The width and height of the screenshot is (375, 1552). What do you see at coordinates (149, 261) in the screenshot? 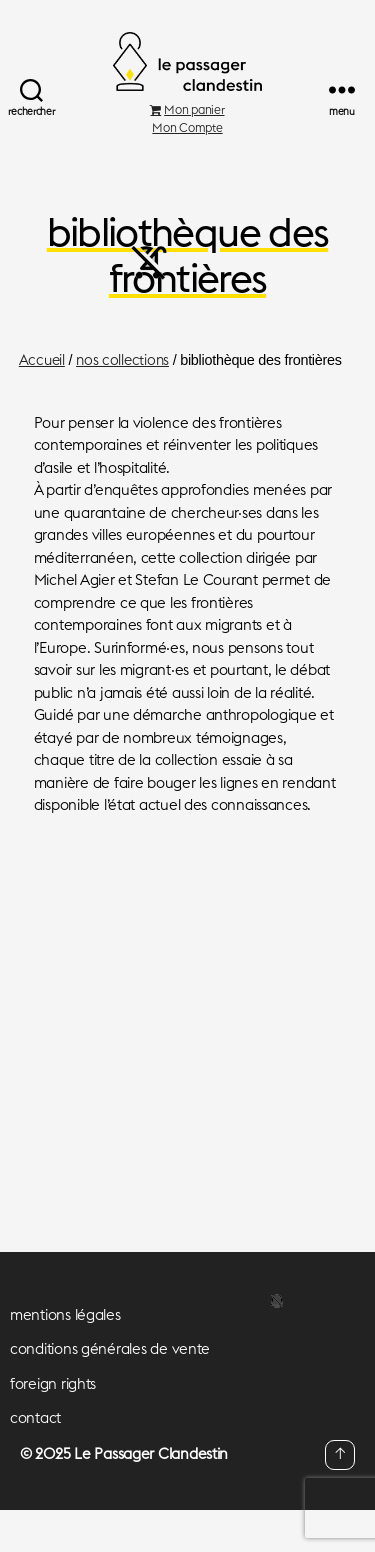
I see `strollers not permitted in this area` at bounding box center [149, 261].